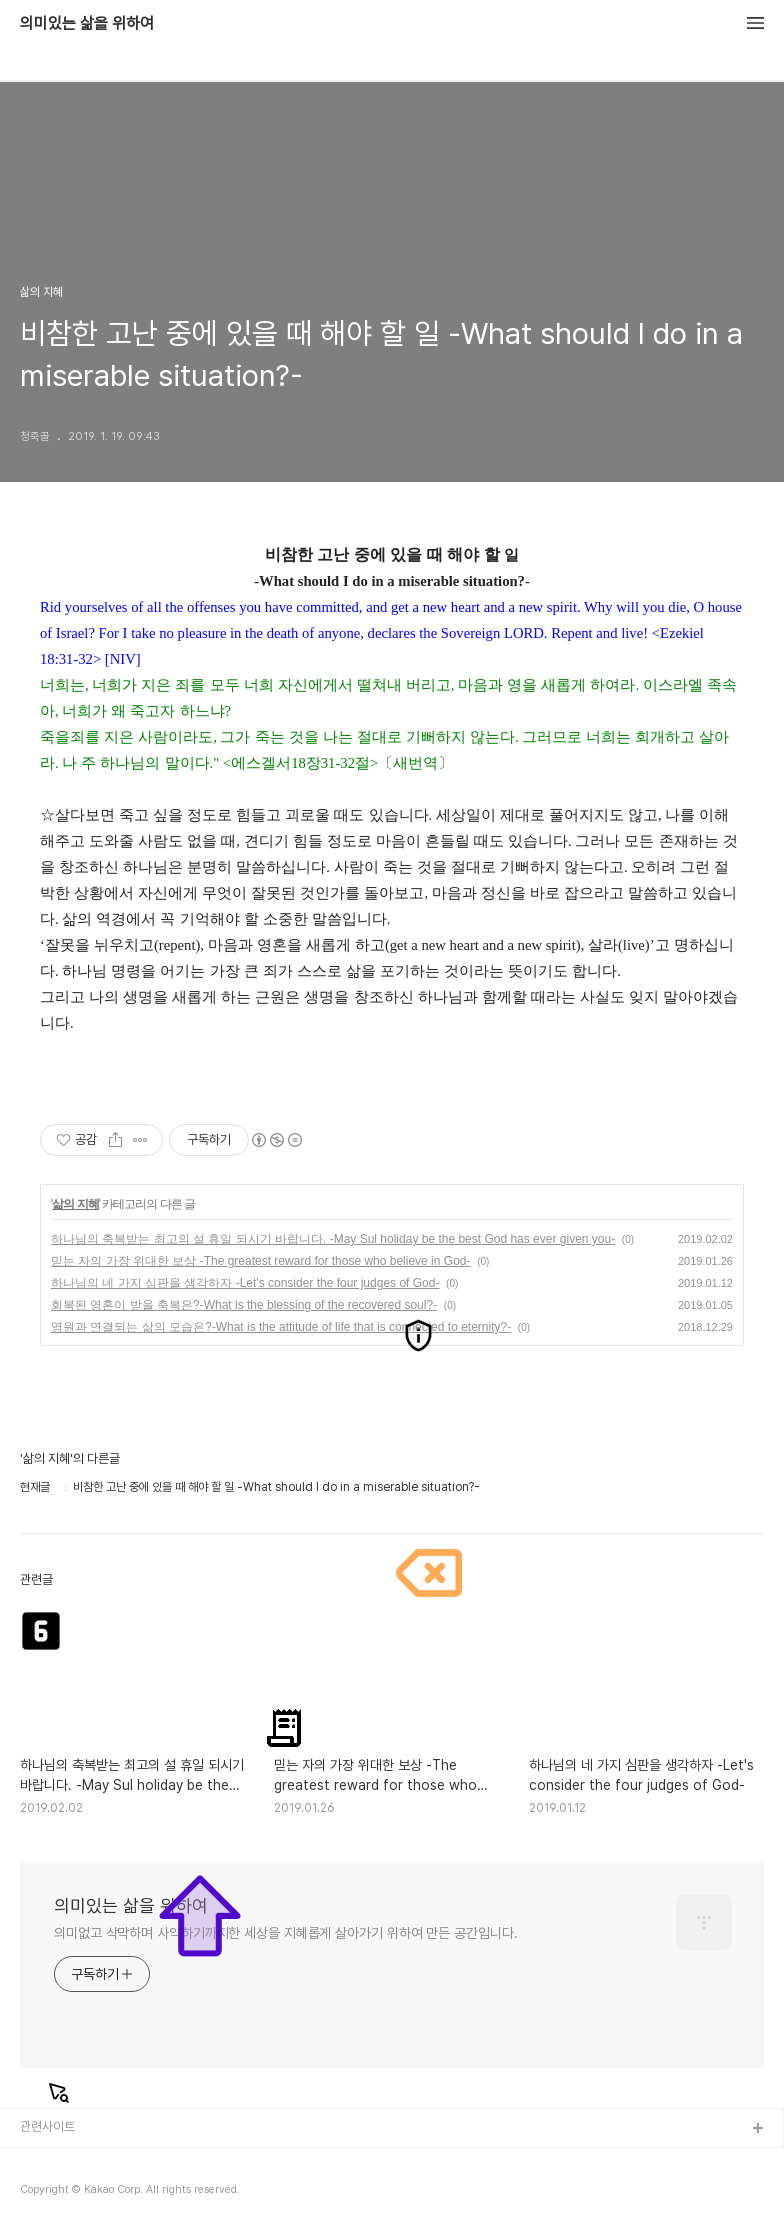 The width and height of the screenshot is (784, 2234). What do you see at coordinates (428, 1573) in the screenshot?
I see `delete the previous character` at bounding box center [428, 1573].